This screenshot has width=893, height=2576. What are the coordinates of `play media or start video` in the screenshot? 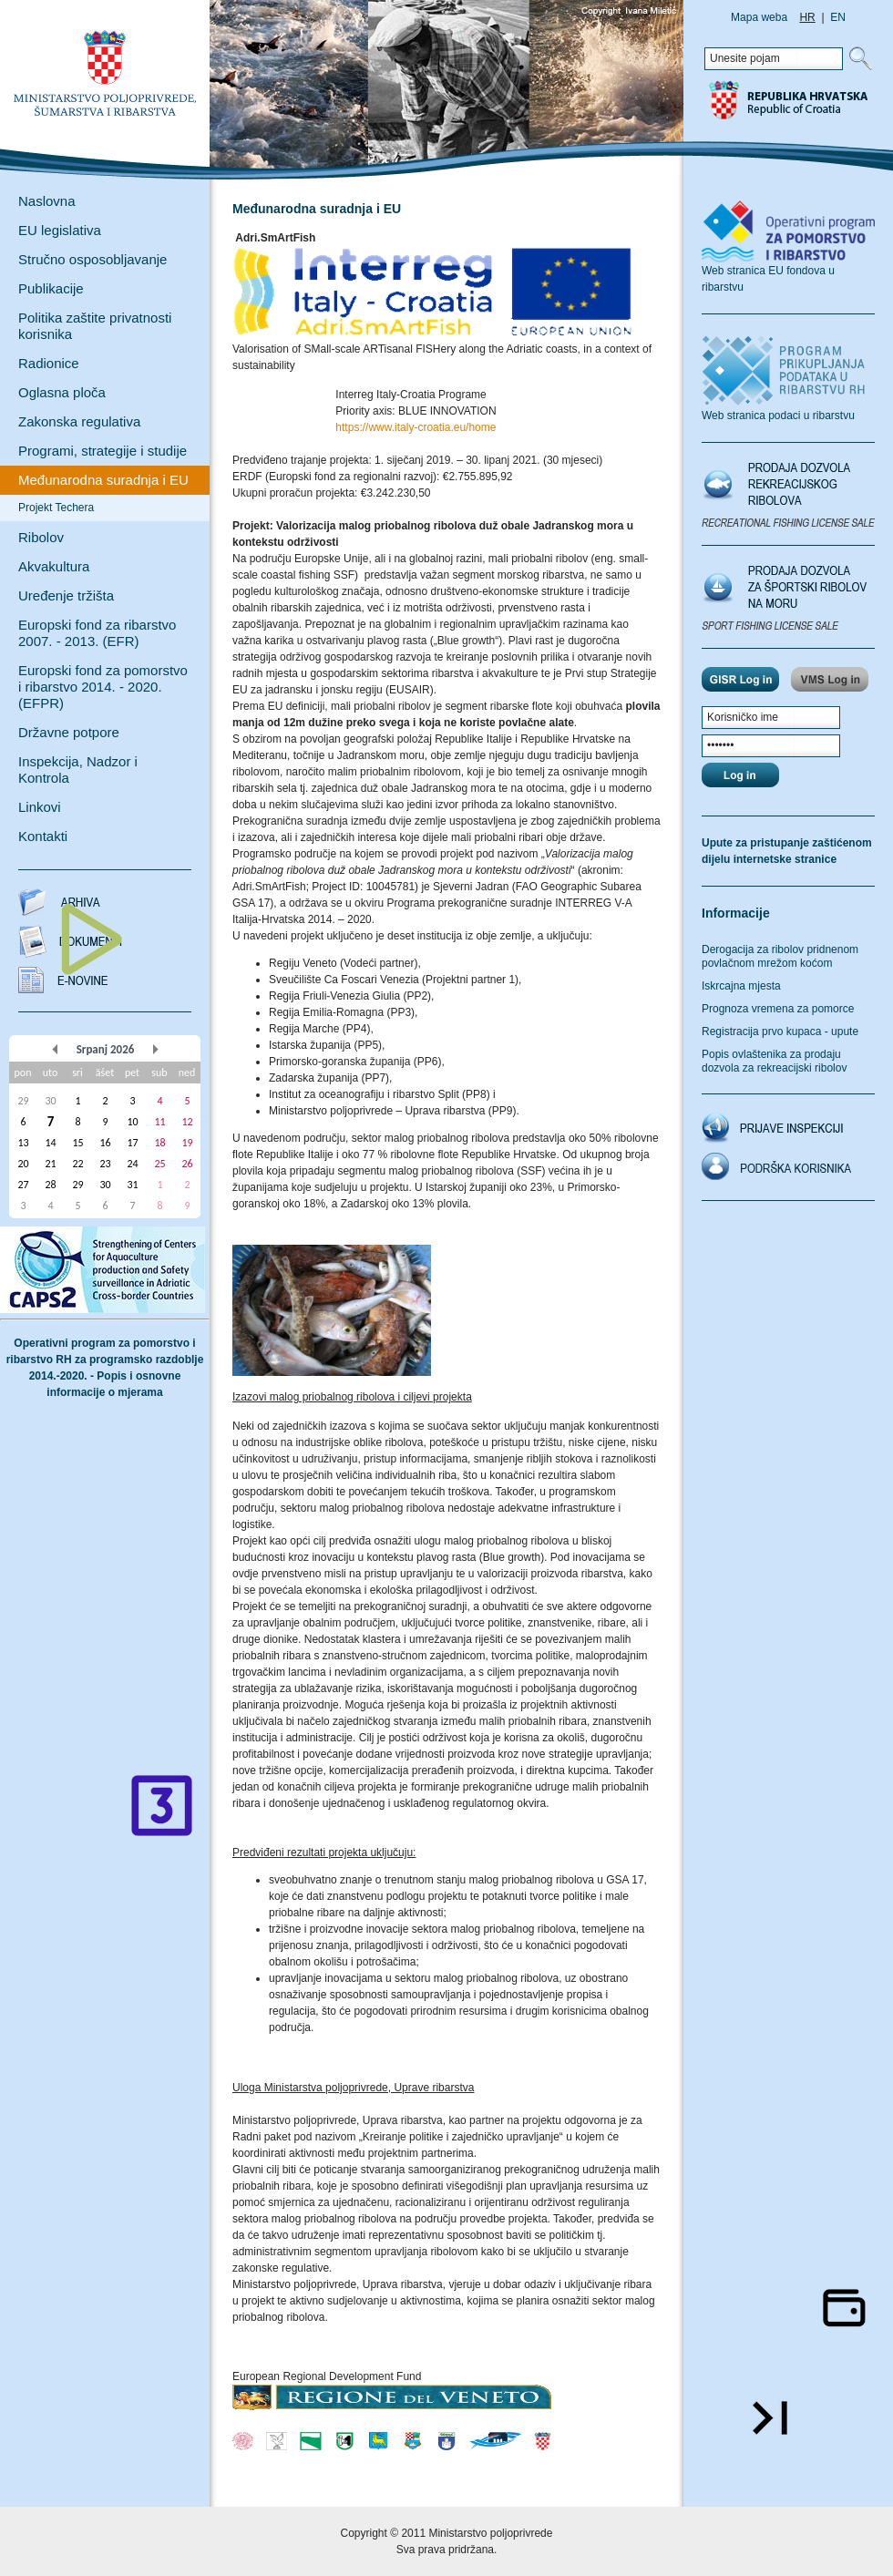 It's located at (84, 939).